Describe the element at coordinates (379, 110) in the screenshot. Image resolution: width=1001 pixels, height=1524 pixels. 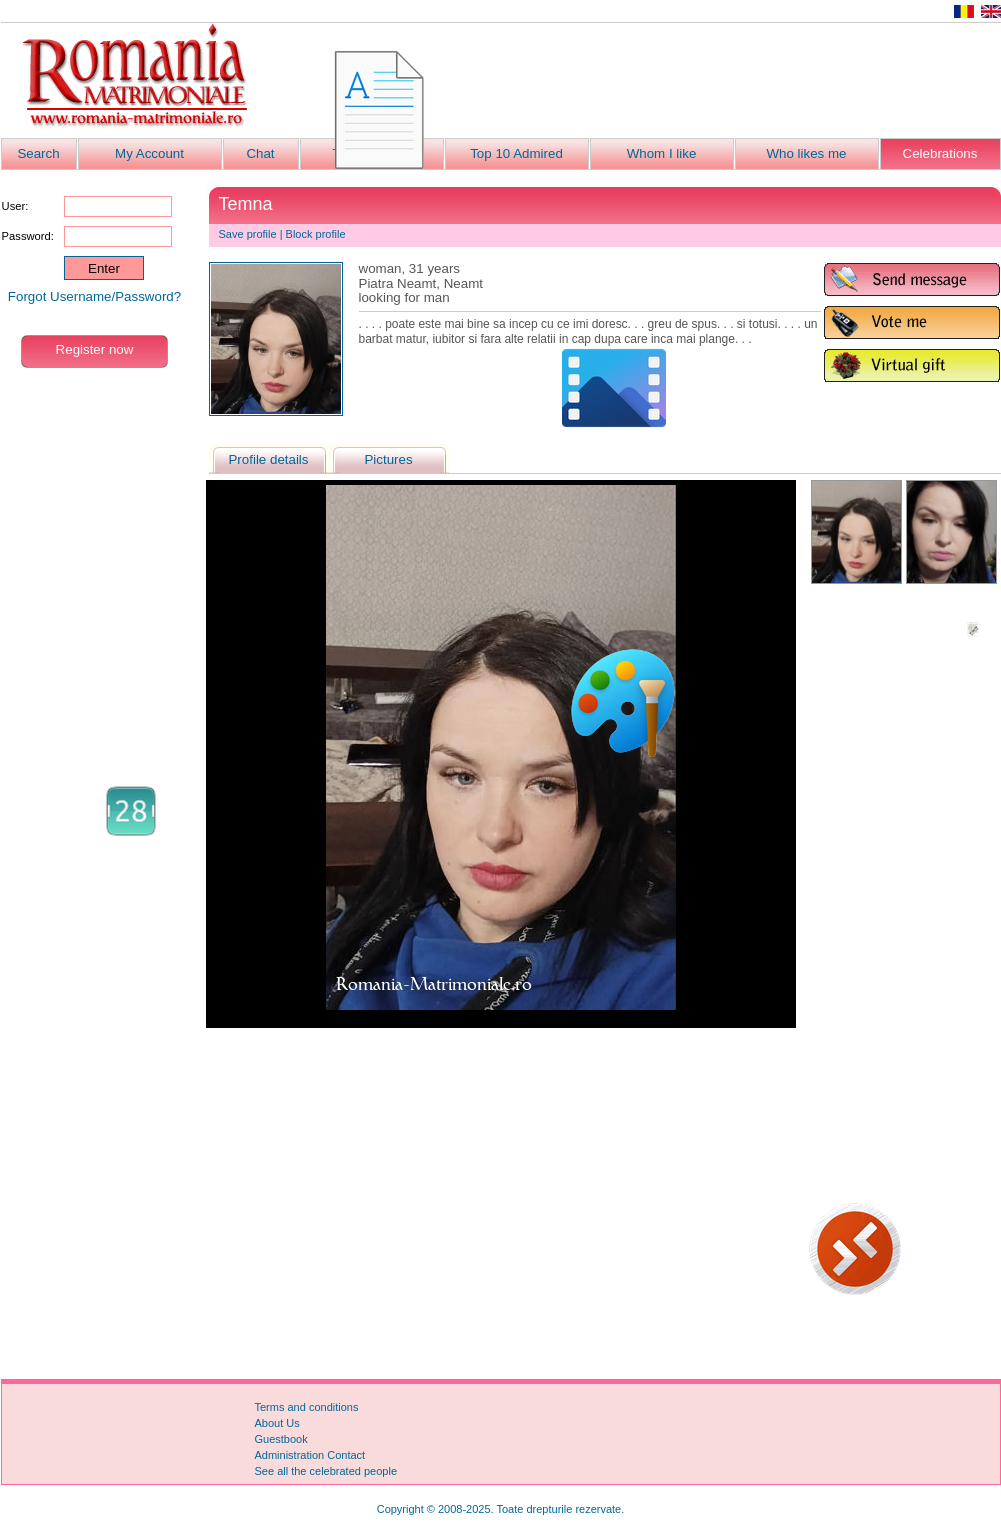
I see `open a text document or word processing file` at that location.